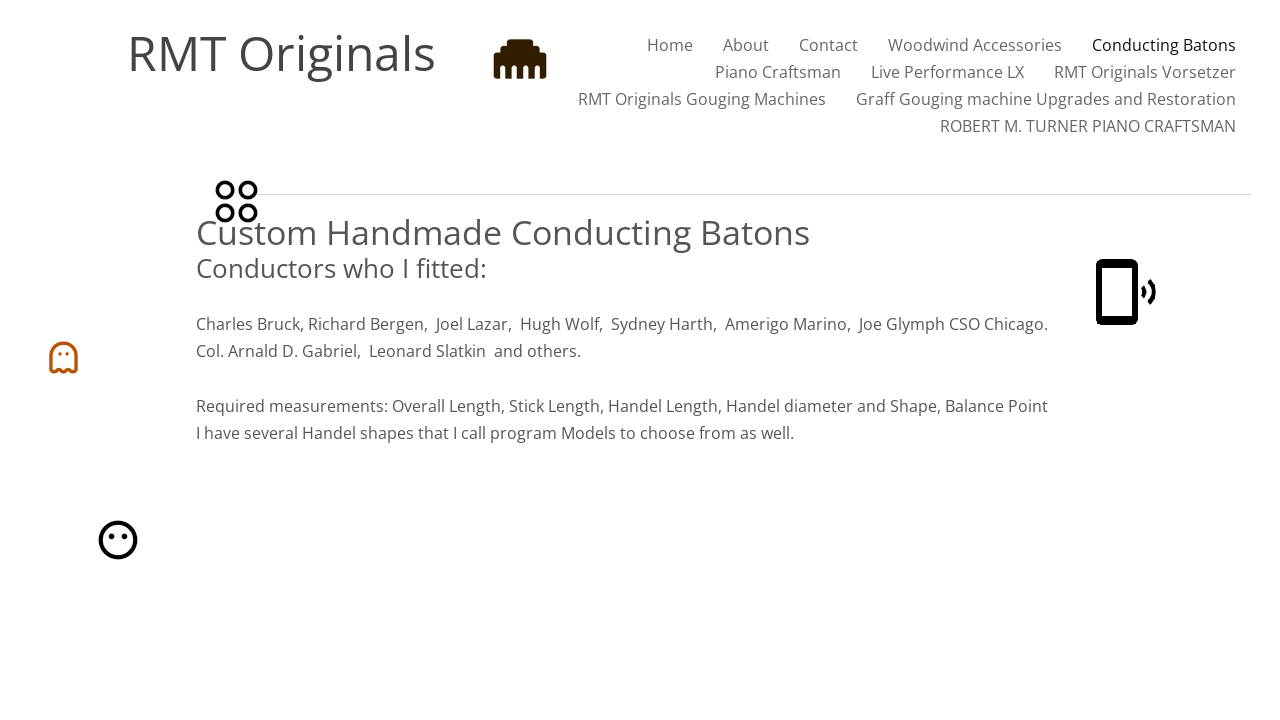 Image resolution: width=1280 pixels, height=720 pixels. I want to click on toggle ghost mode or invisible status, so click(63, 357).